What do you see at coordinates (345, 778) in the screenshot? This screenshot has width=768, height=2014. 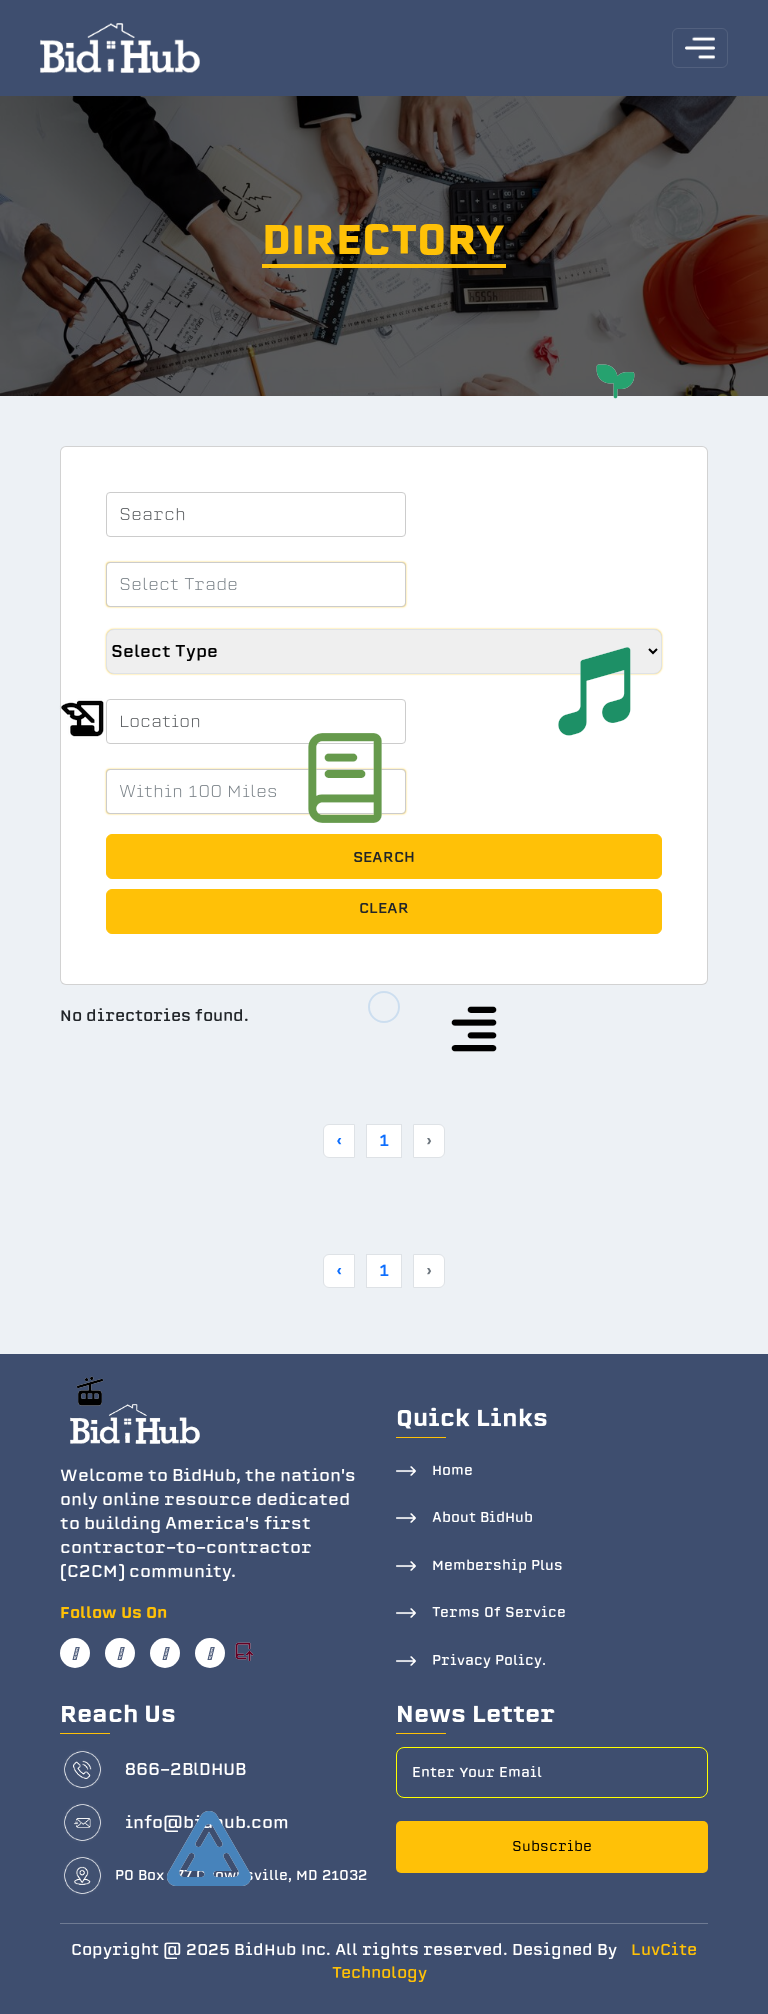 I see `open a book or reading view` at bounding box center [345, 778].